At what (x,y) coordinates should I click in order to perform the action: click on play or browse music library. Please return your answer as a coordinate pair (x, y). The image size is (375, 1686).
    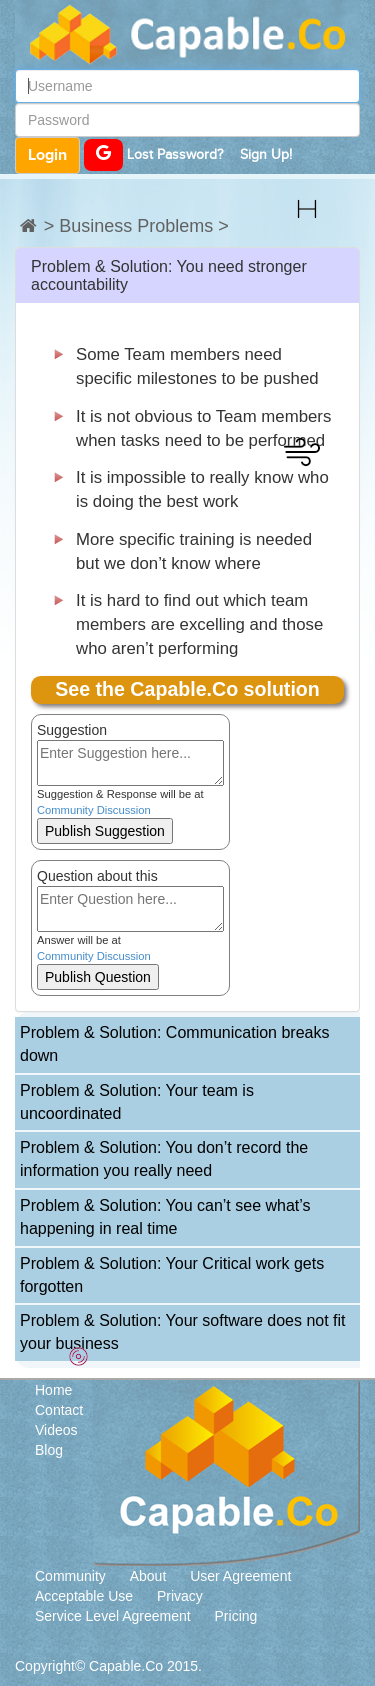
    Looking at the image, I should click on (78, 1356).